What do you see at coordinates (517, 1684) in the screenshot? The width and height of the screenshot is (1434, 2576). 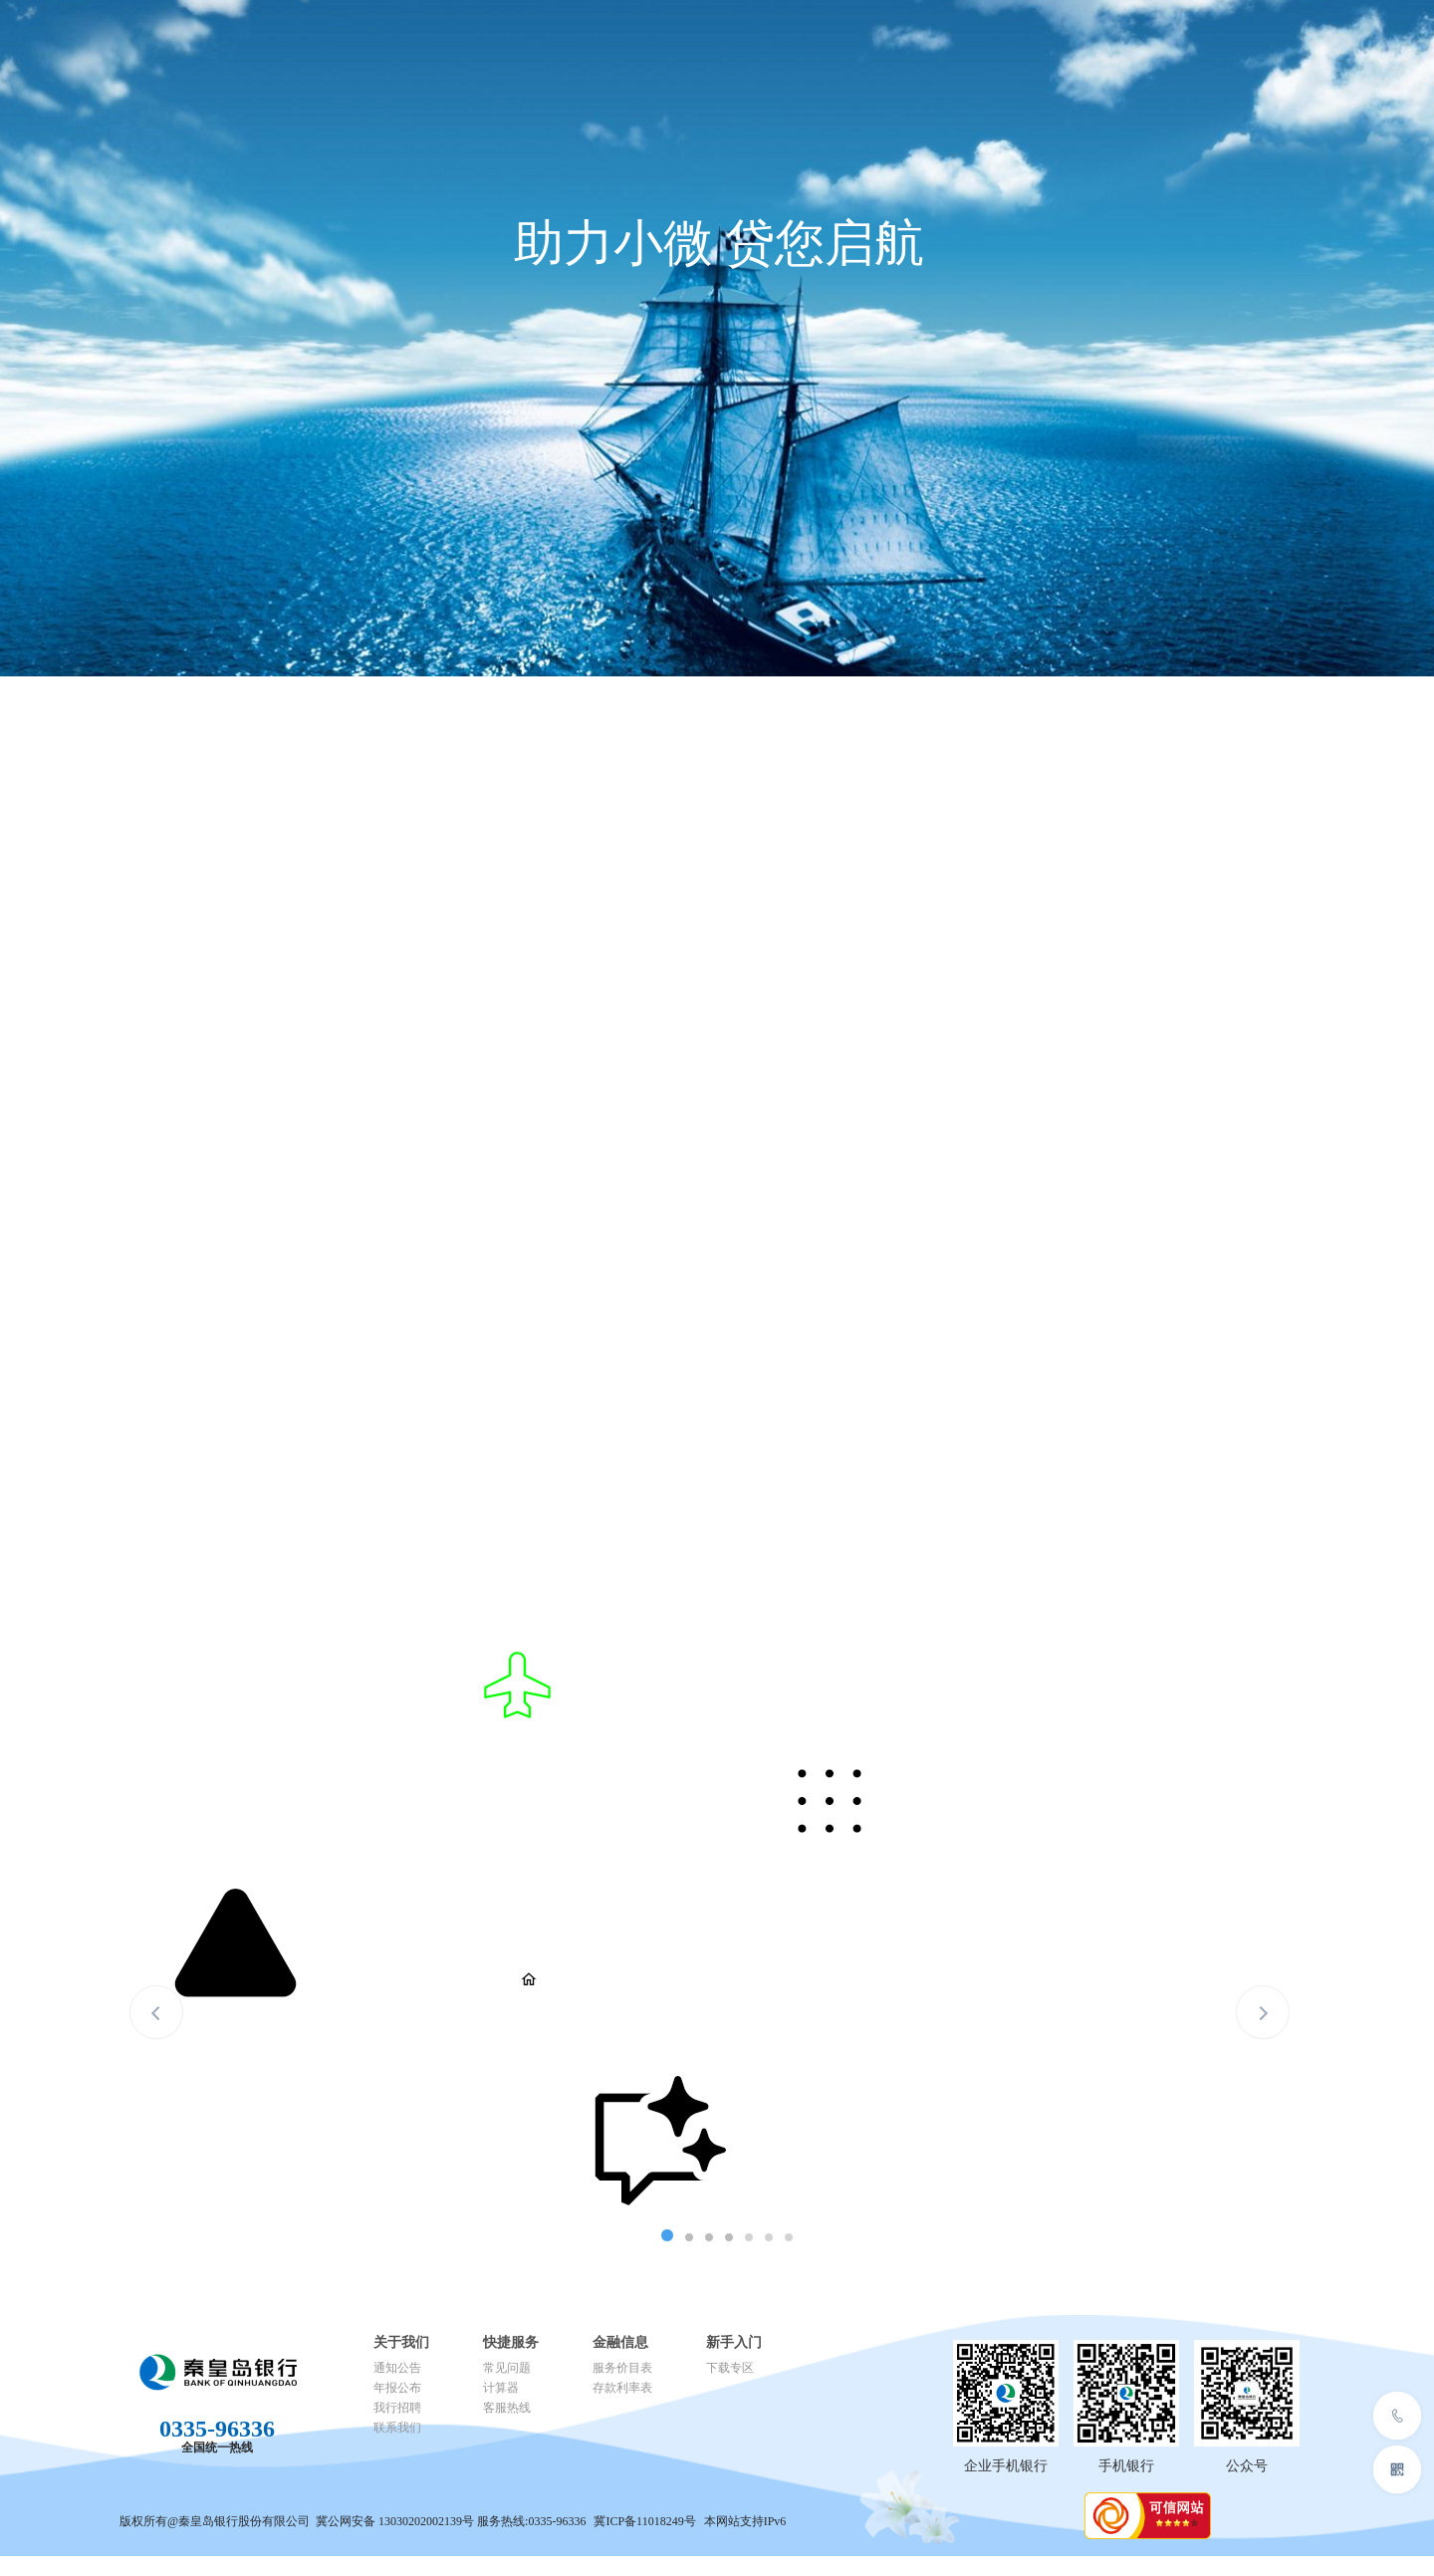 I see `enable airplane mode` at bounding box center [517, 1684].